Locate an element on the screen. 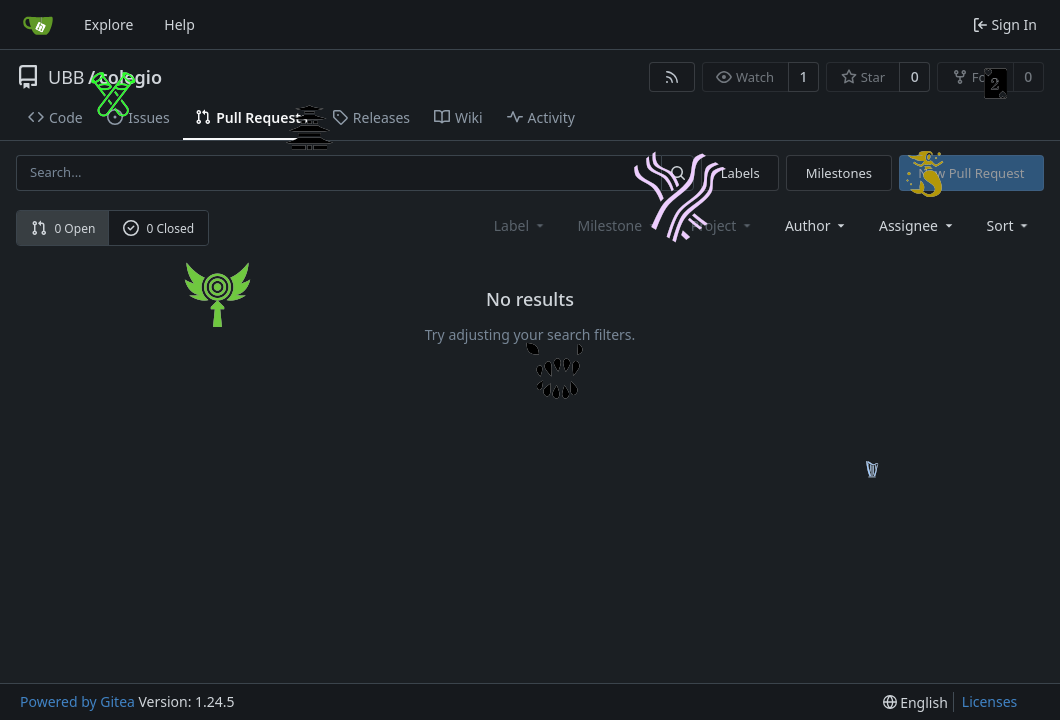 Image resolution: width=1060 pixels, height=720 pixels. food item indicator in a cooking or recipe game is located at coordinates (680, 197).